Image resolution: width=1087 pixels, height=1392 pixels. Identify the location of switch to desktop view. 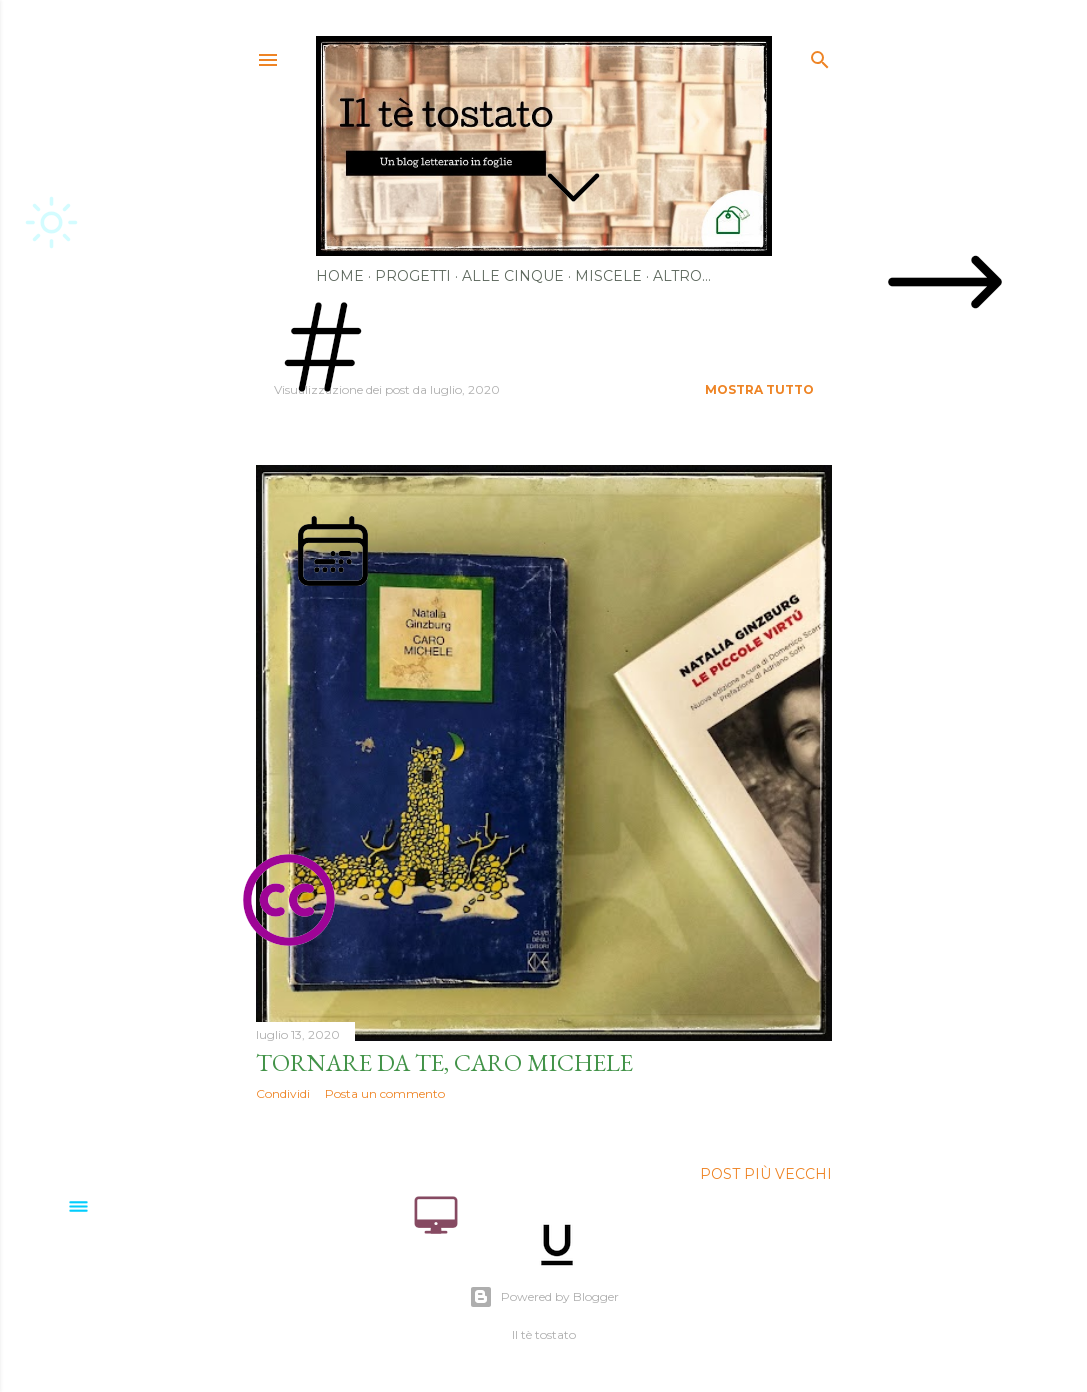
(436, 1215).